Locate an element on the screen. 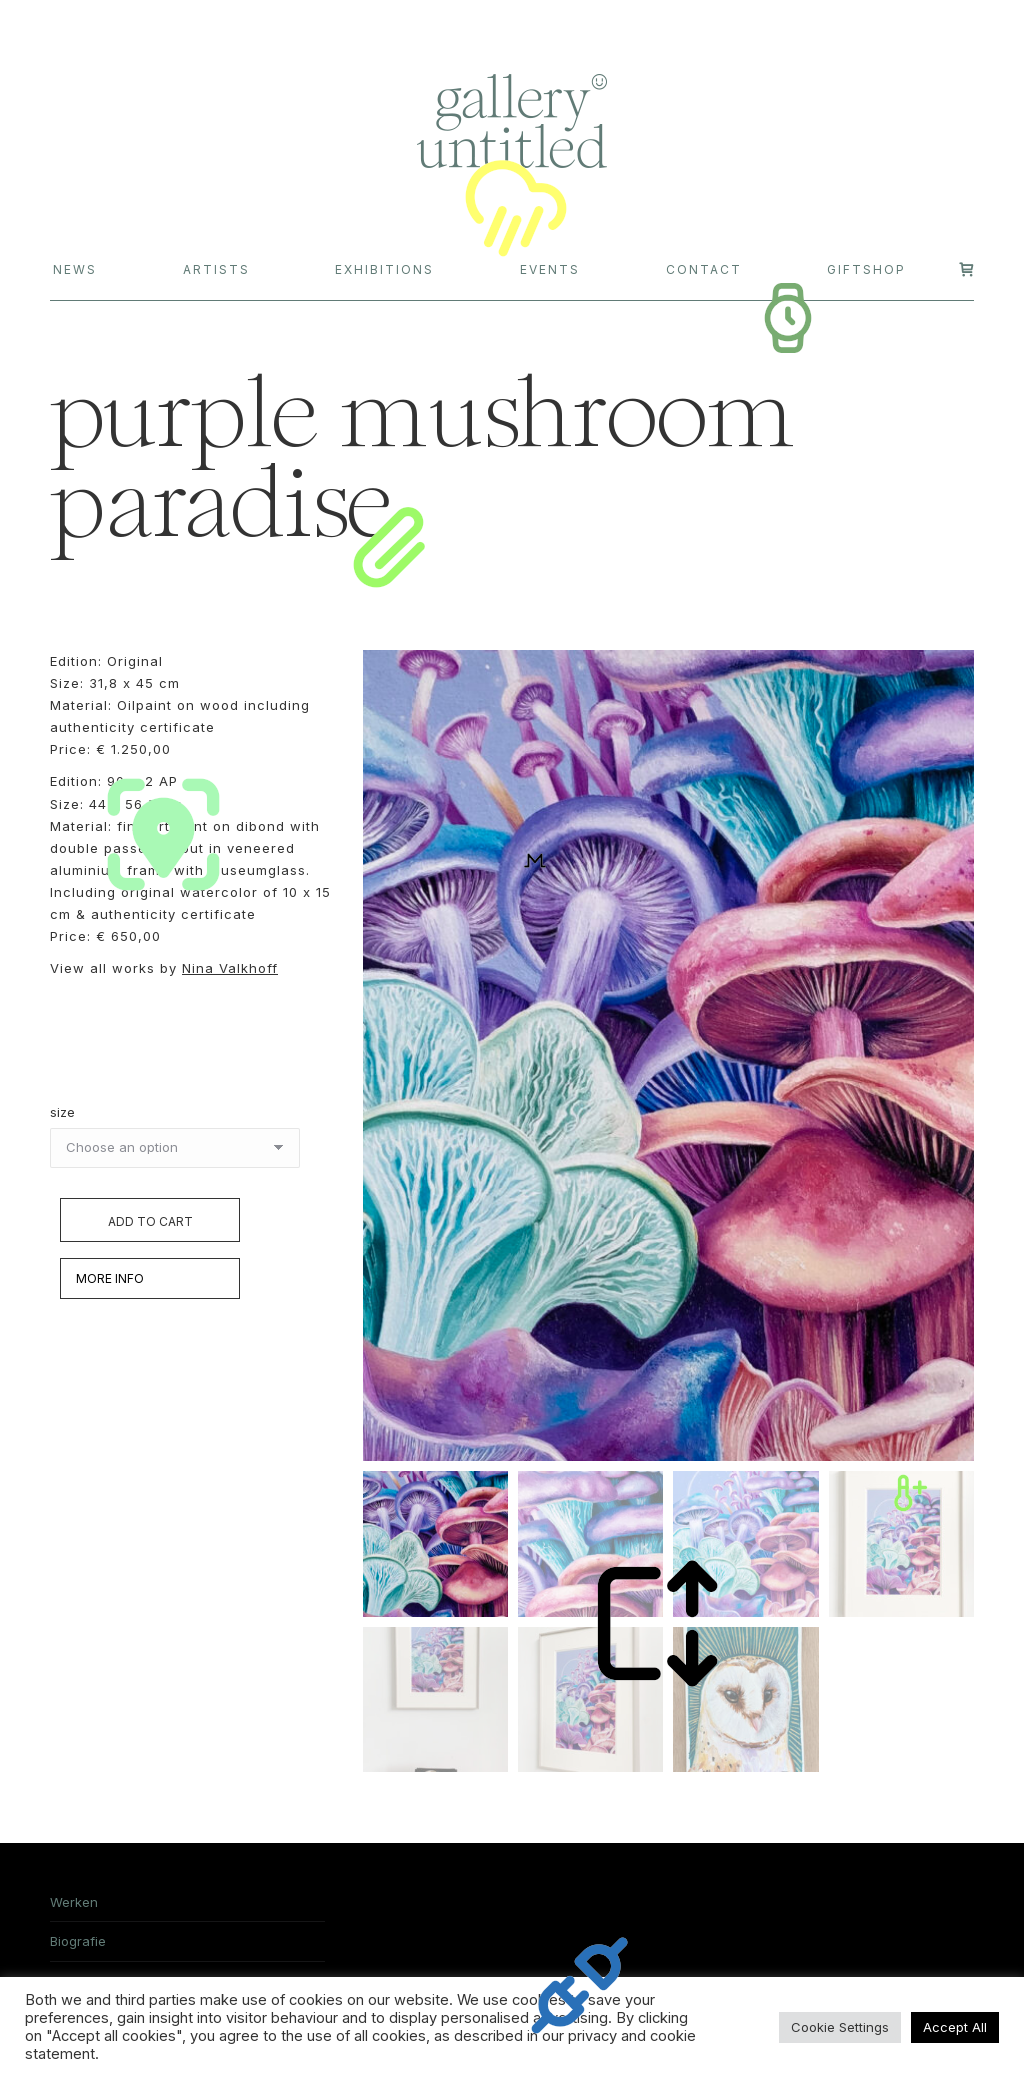  view time or clock settings is located at coordinates (788, 318).